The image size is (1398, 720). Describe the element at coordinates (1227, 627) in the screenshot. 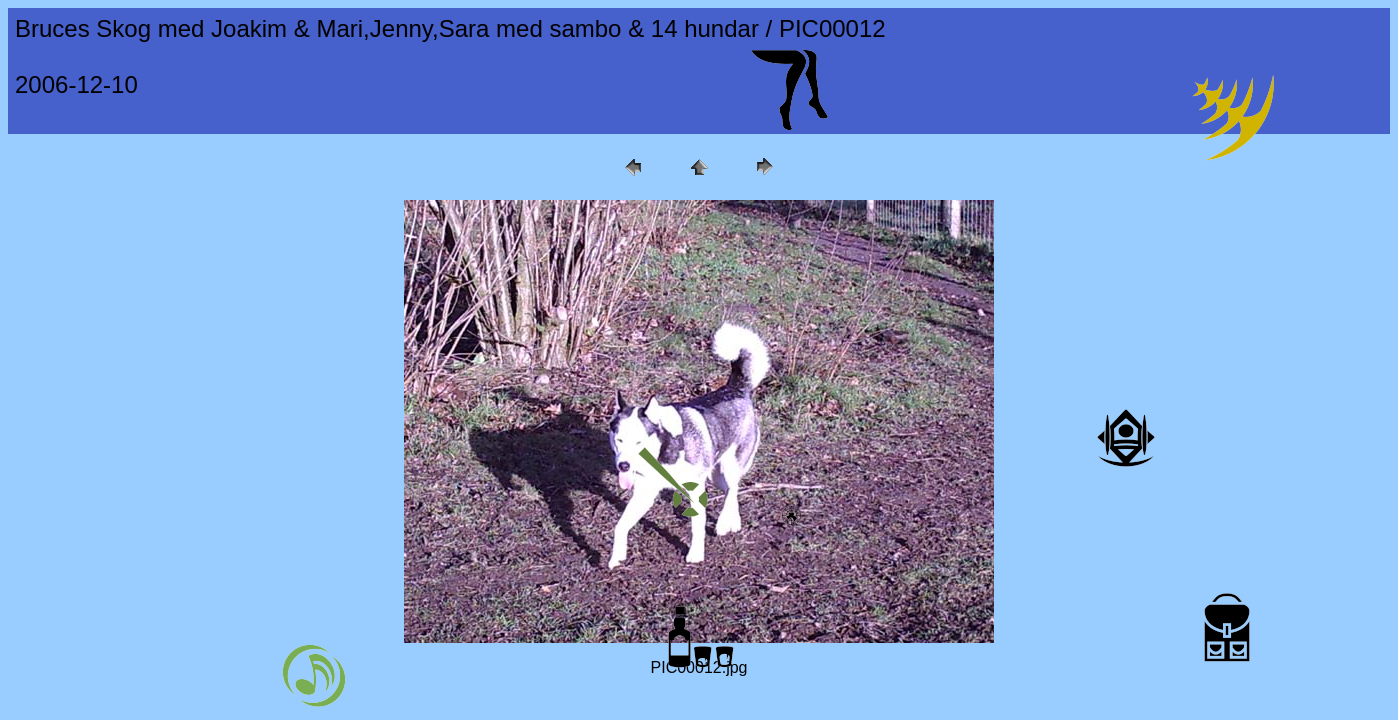

I see `access your inventory or stored items` at that location.